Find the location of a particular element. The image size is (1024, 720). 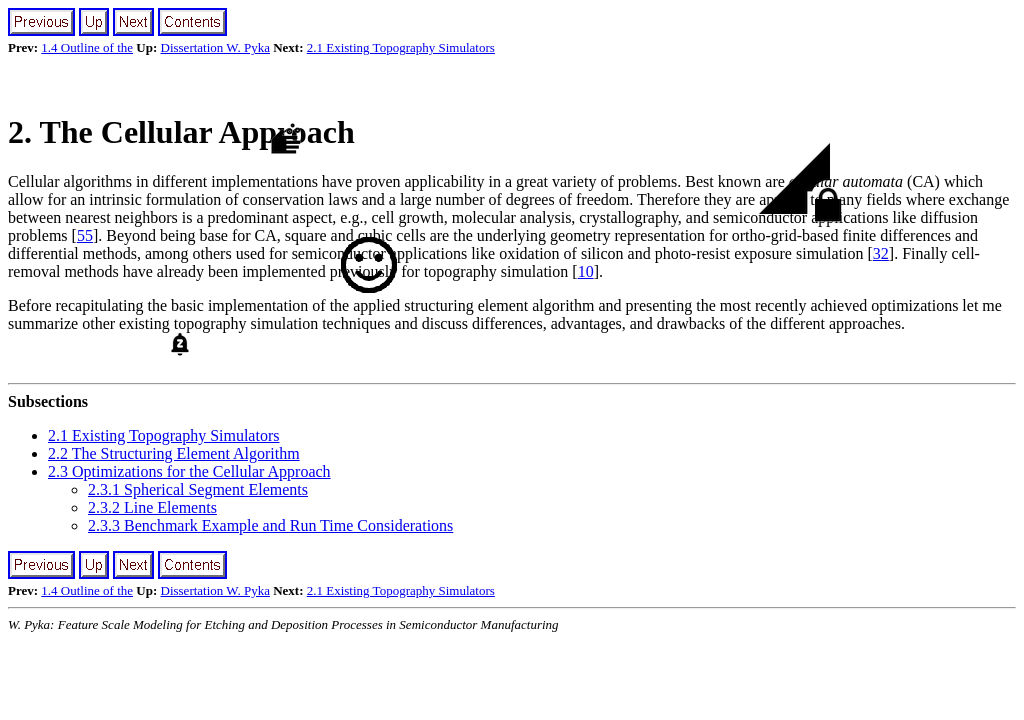

rate your experience with a positive reaction is located at coordinates (369, 265).